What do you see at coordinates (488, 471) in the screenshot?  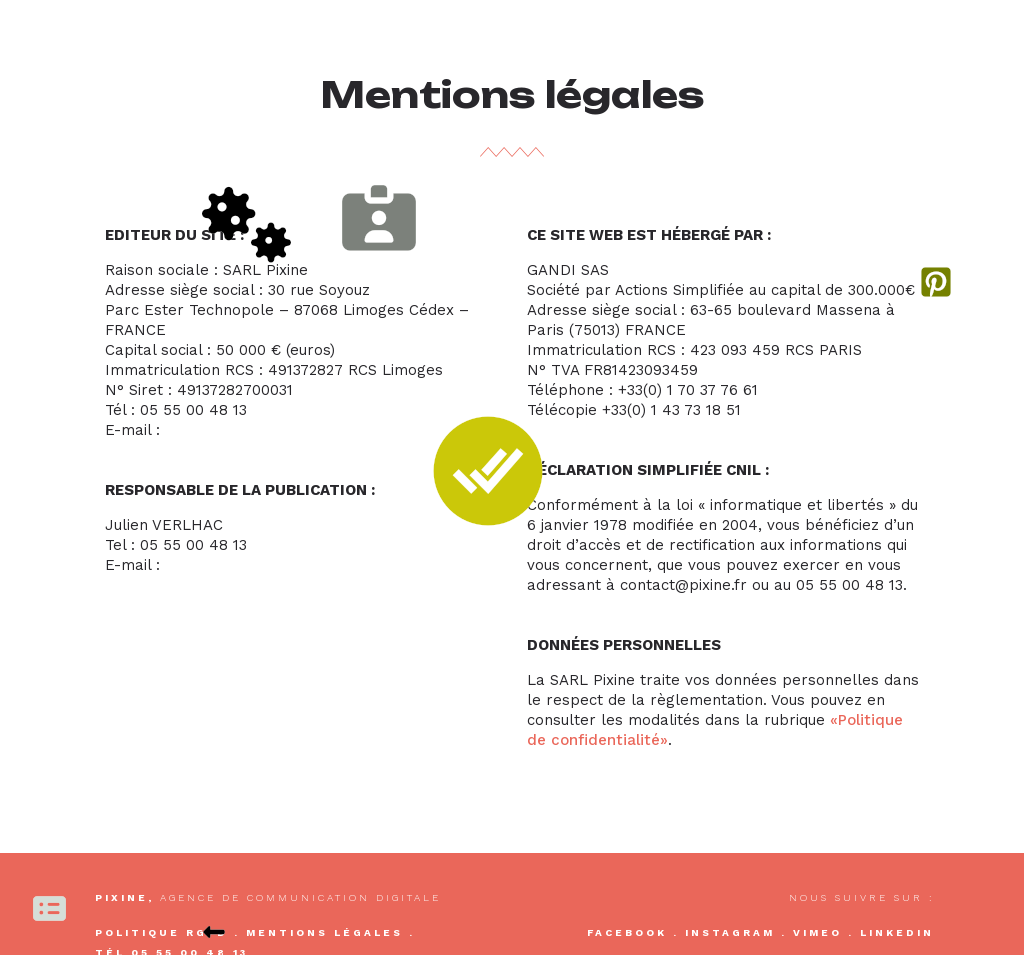 I see `all tasks completed successfully` at bounding box center [488, 471].